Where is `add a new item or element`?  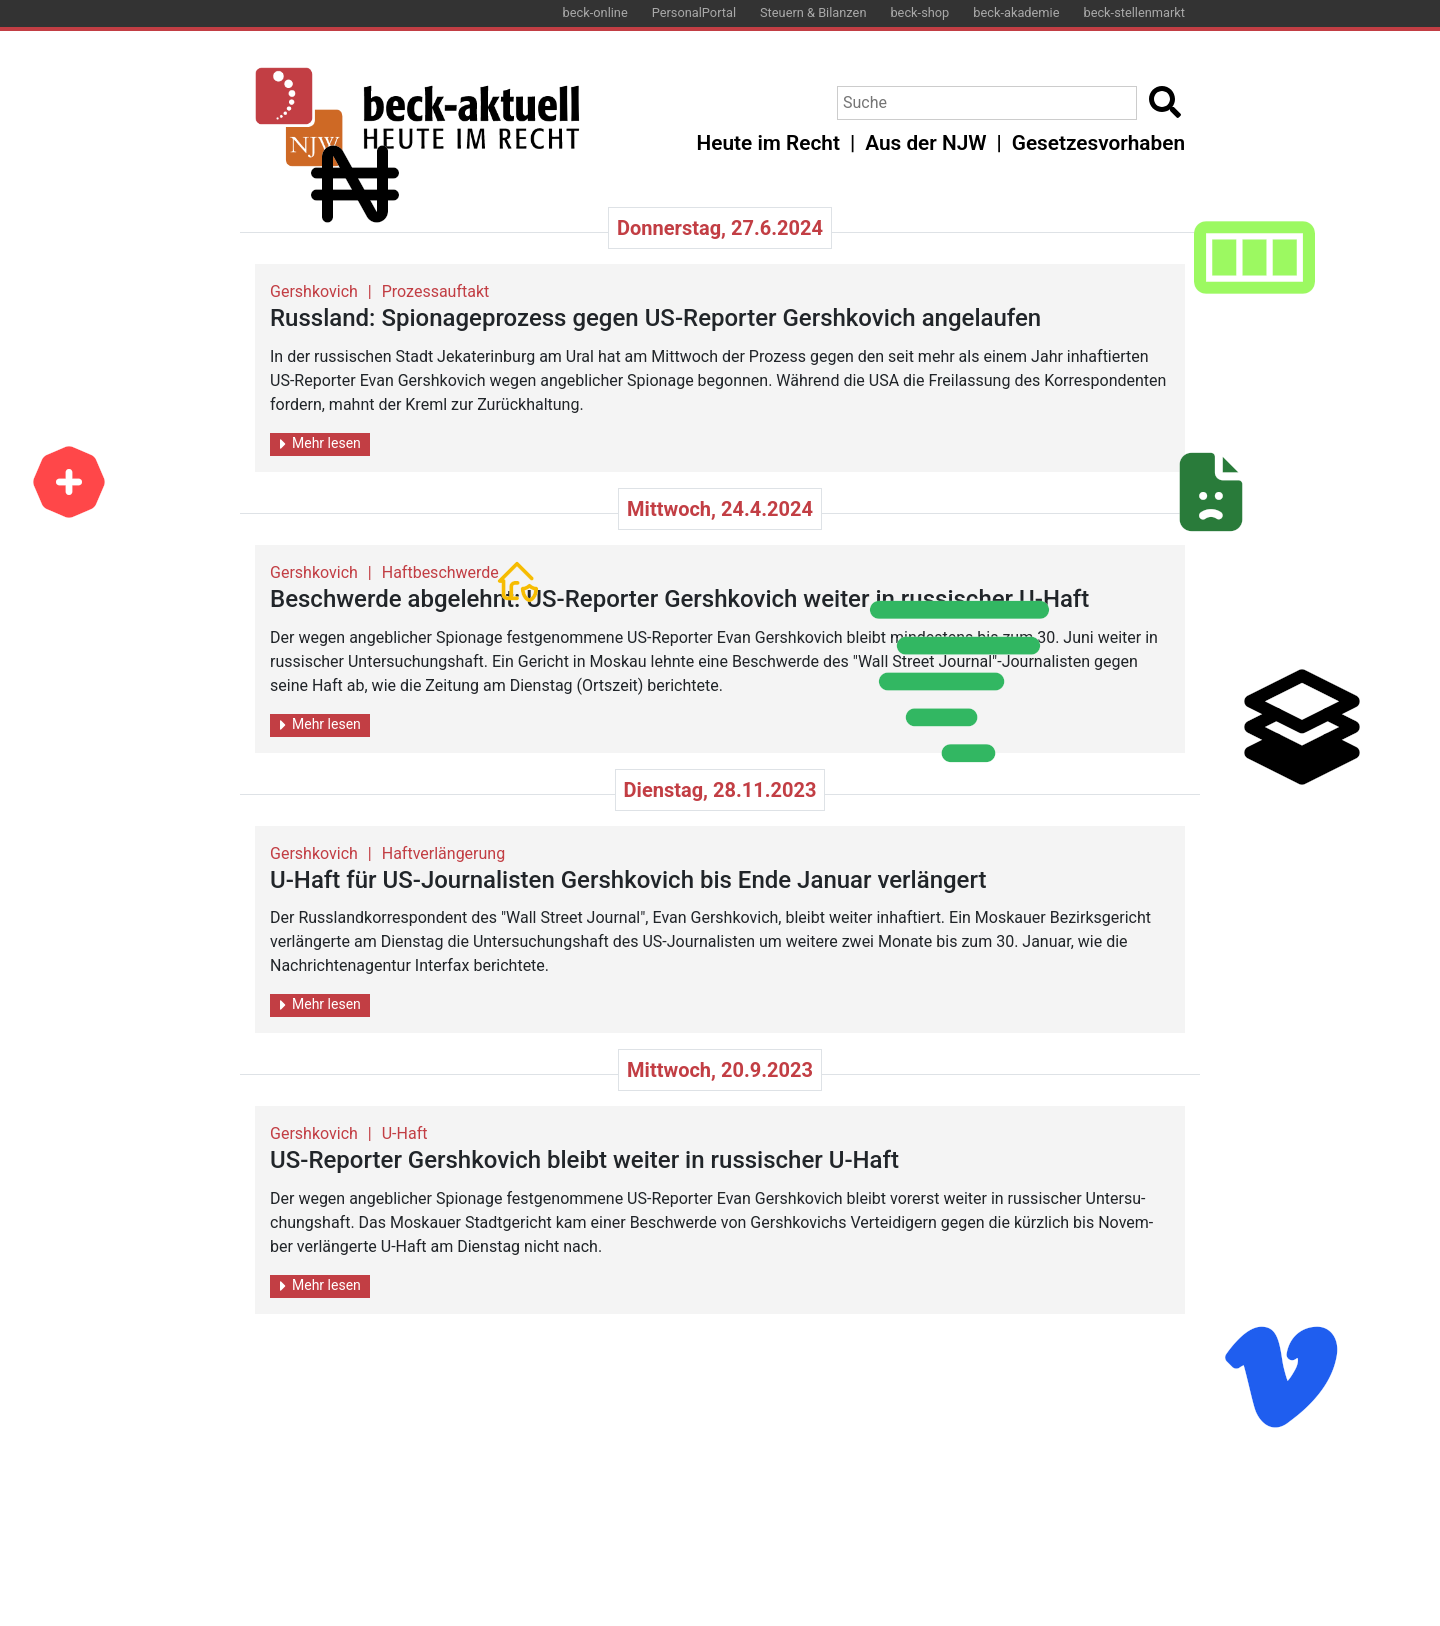 add a new item or element is located at coordinates (69, 482).